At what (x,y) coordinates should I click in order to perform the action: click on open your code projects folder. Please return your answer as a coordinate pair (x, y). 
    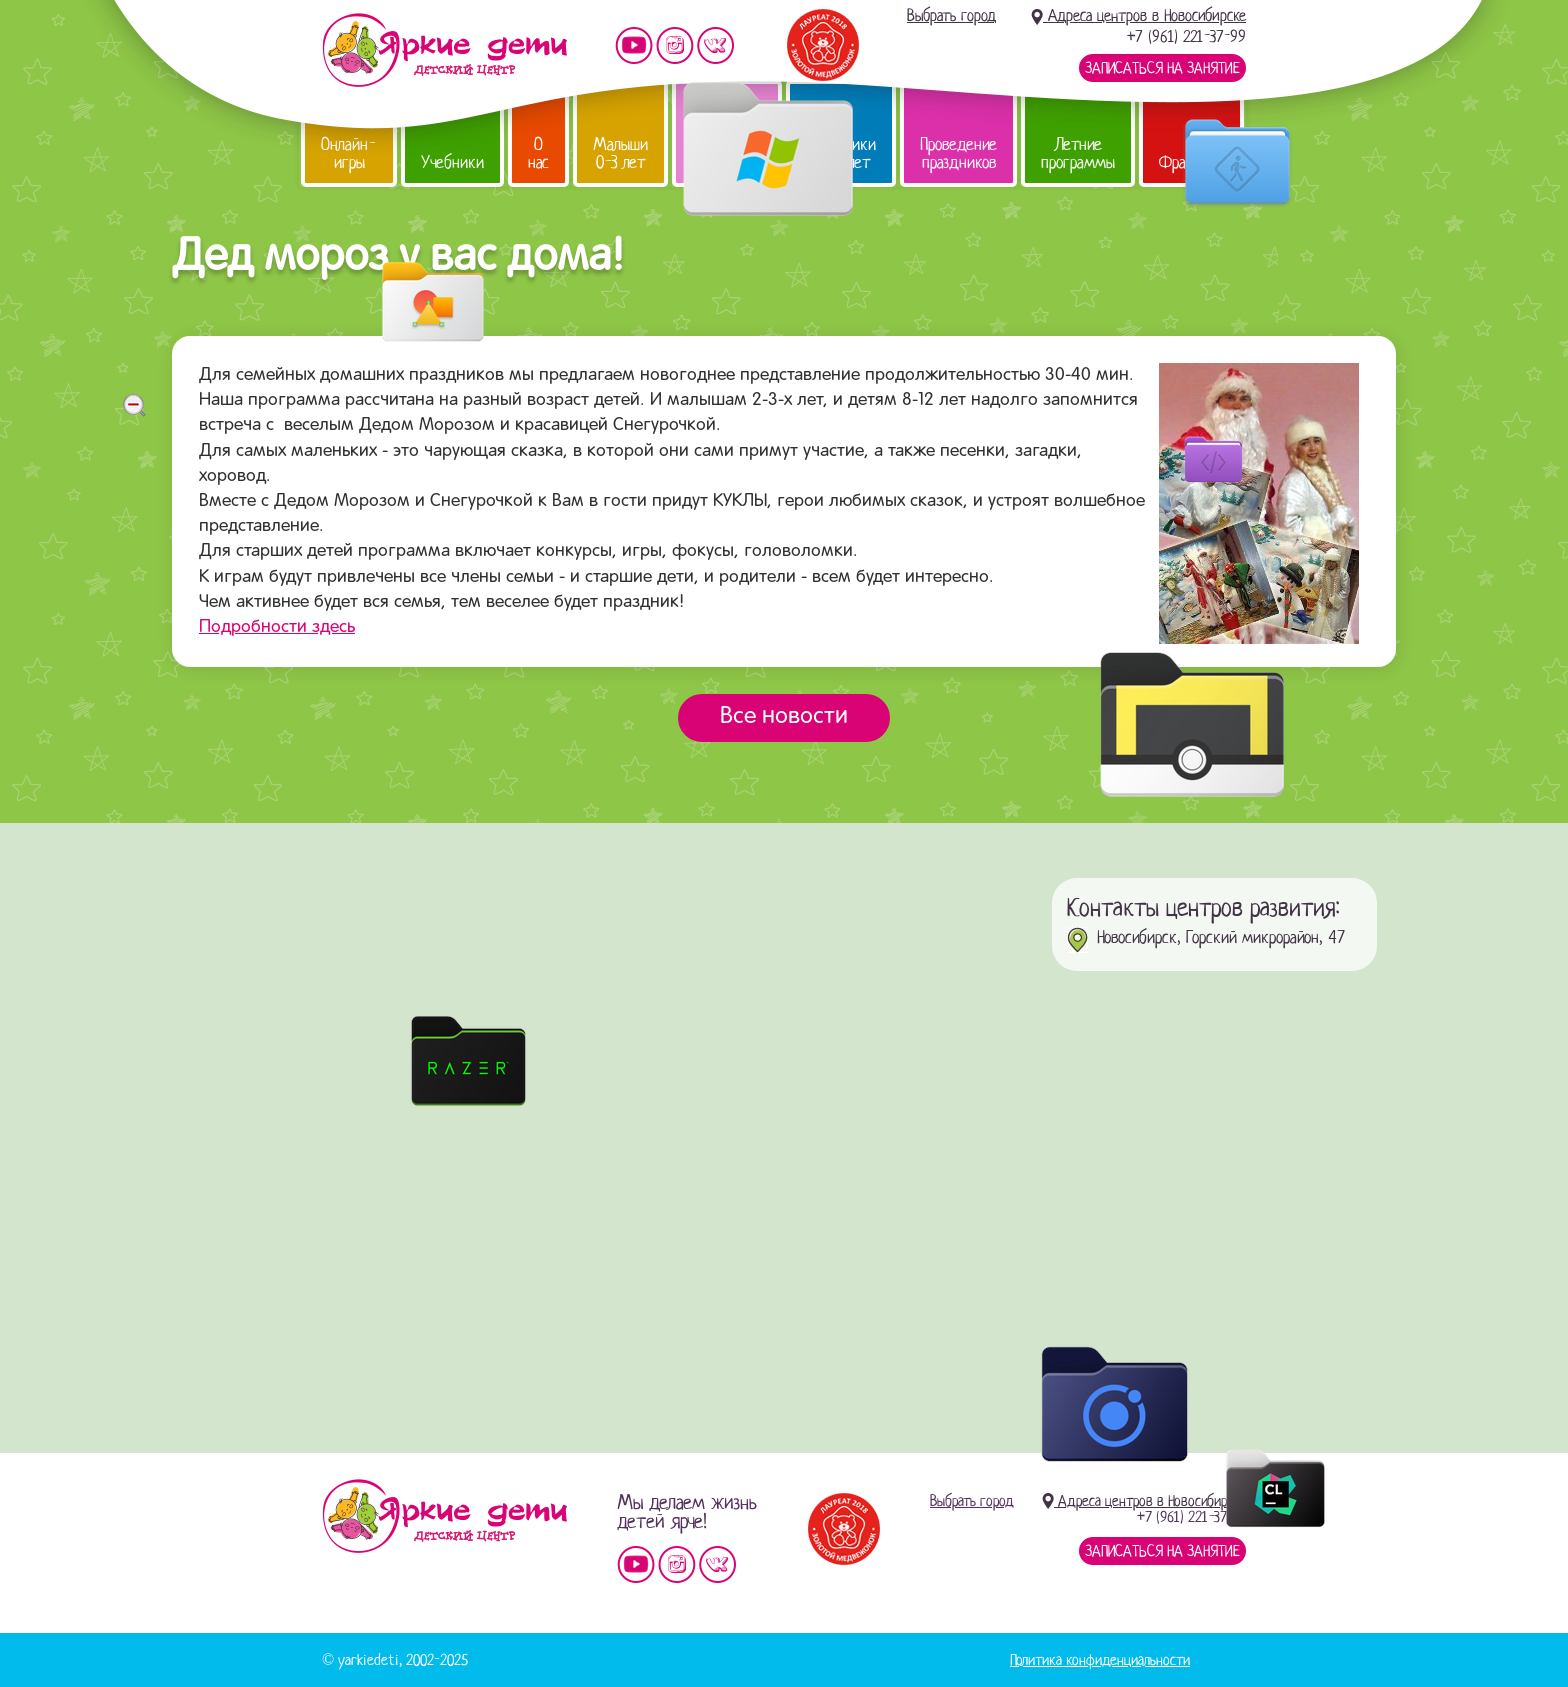
    Looking at the image, I should click on (1213, 459).